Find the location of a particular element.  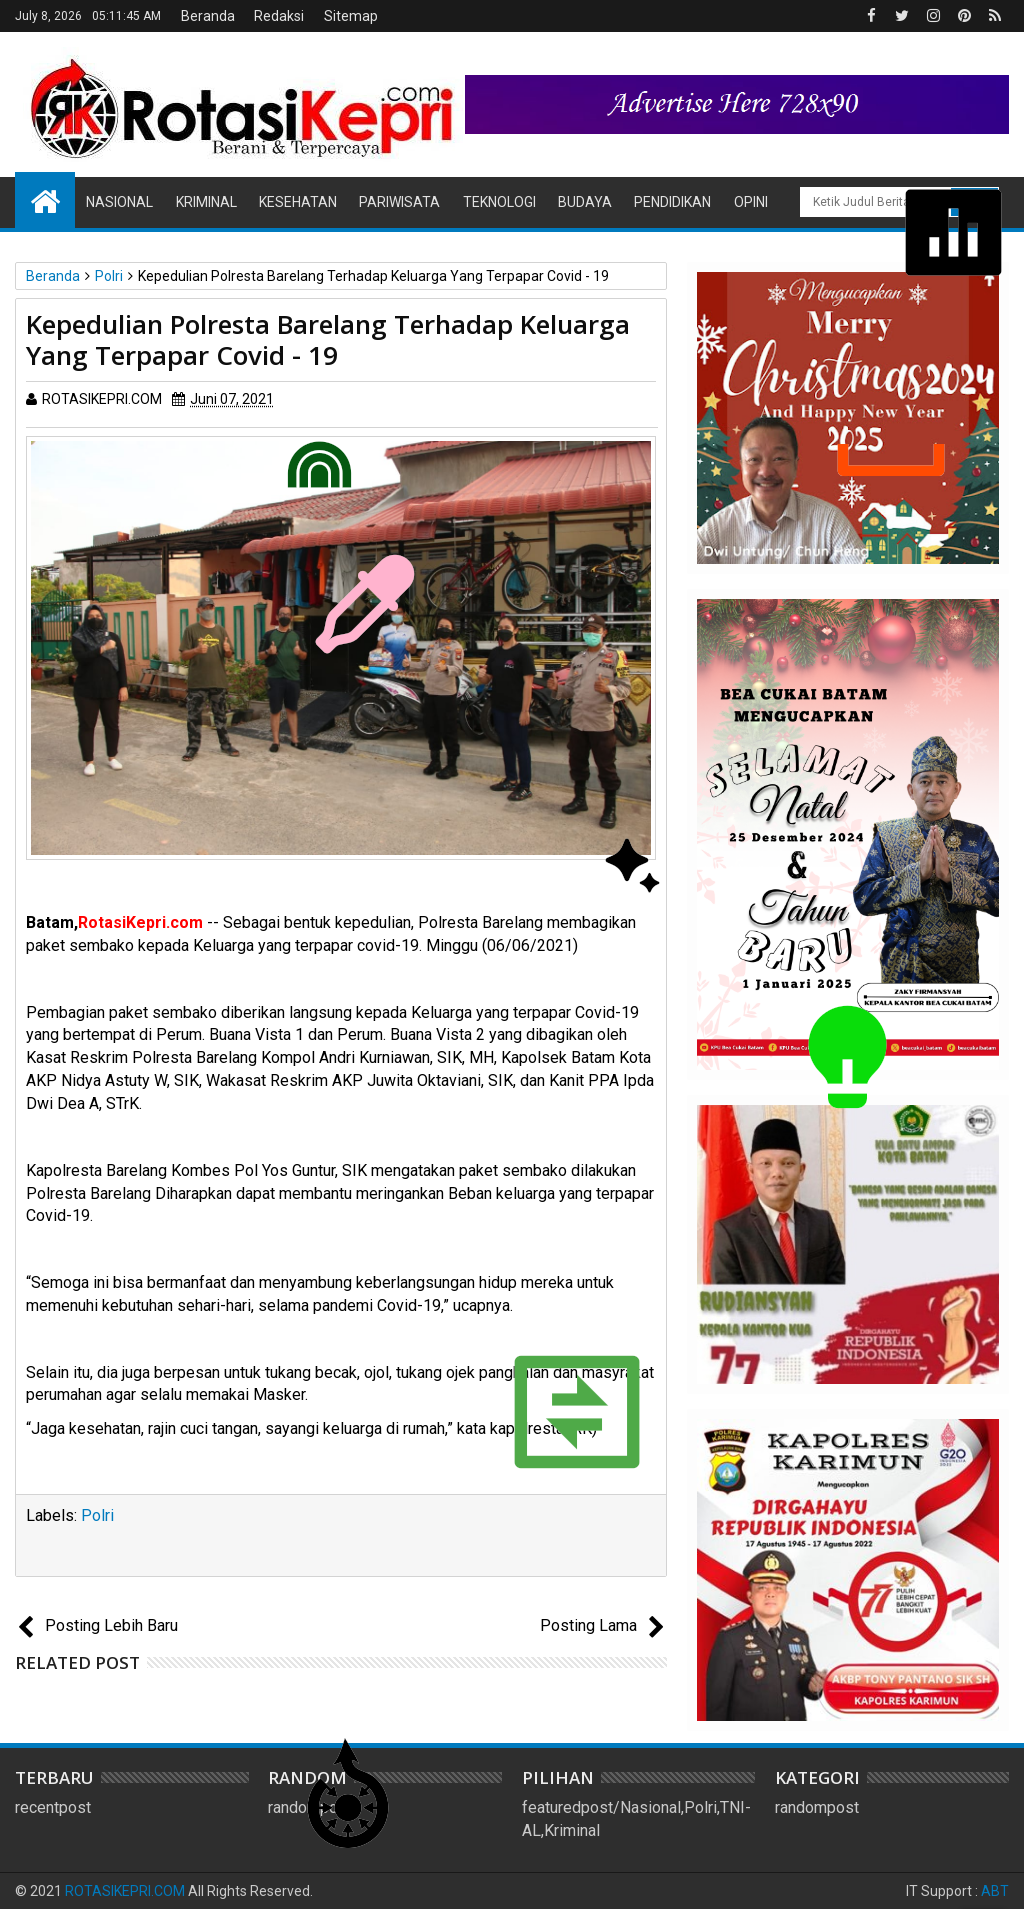

view weather conditions with rainbow is located at coordinates (319, 464).